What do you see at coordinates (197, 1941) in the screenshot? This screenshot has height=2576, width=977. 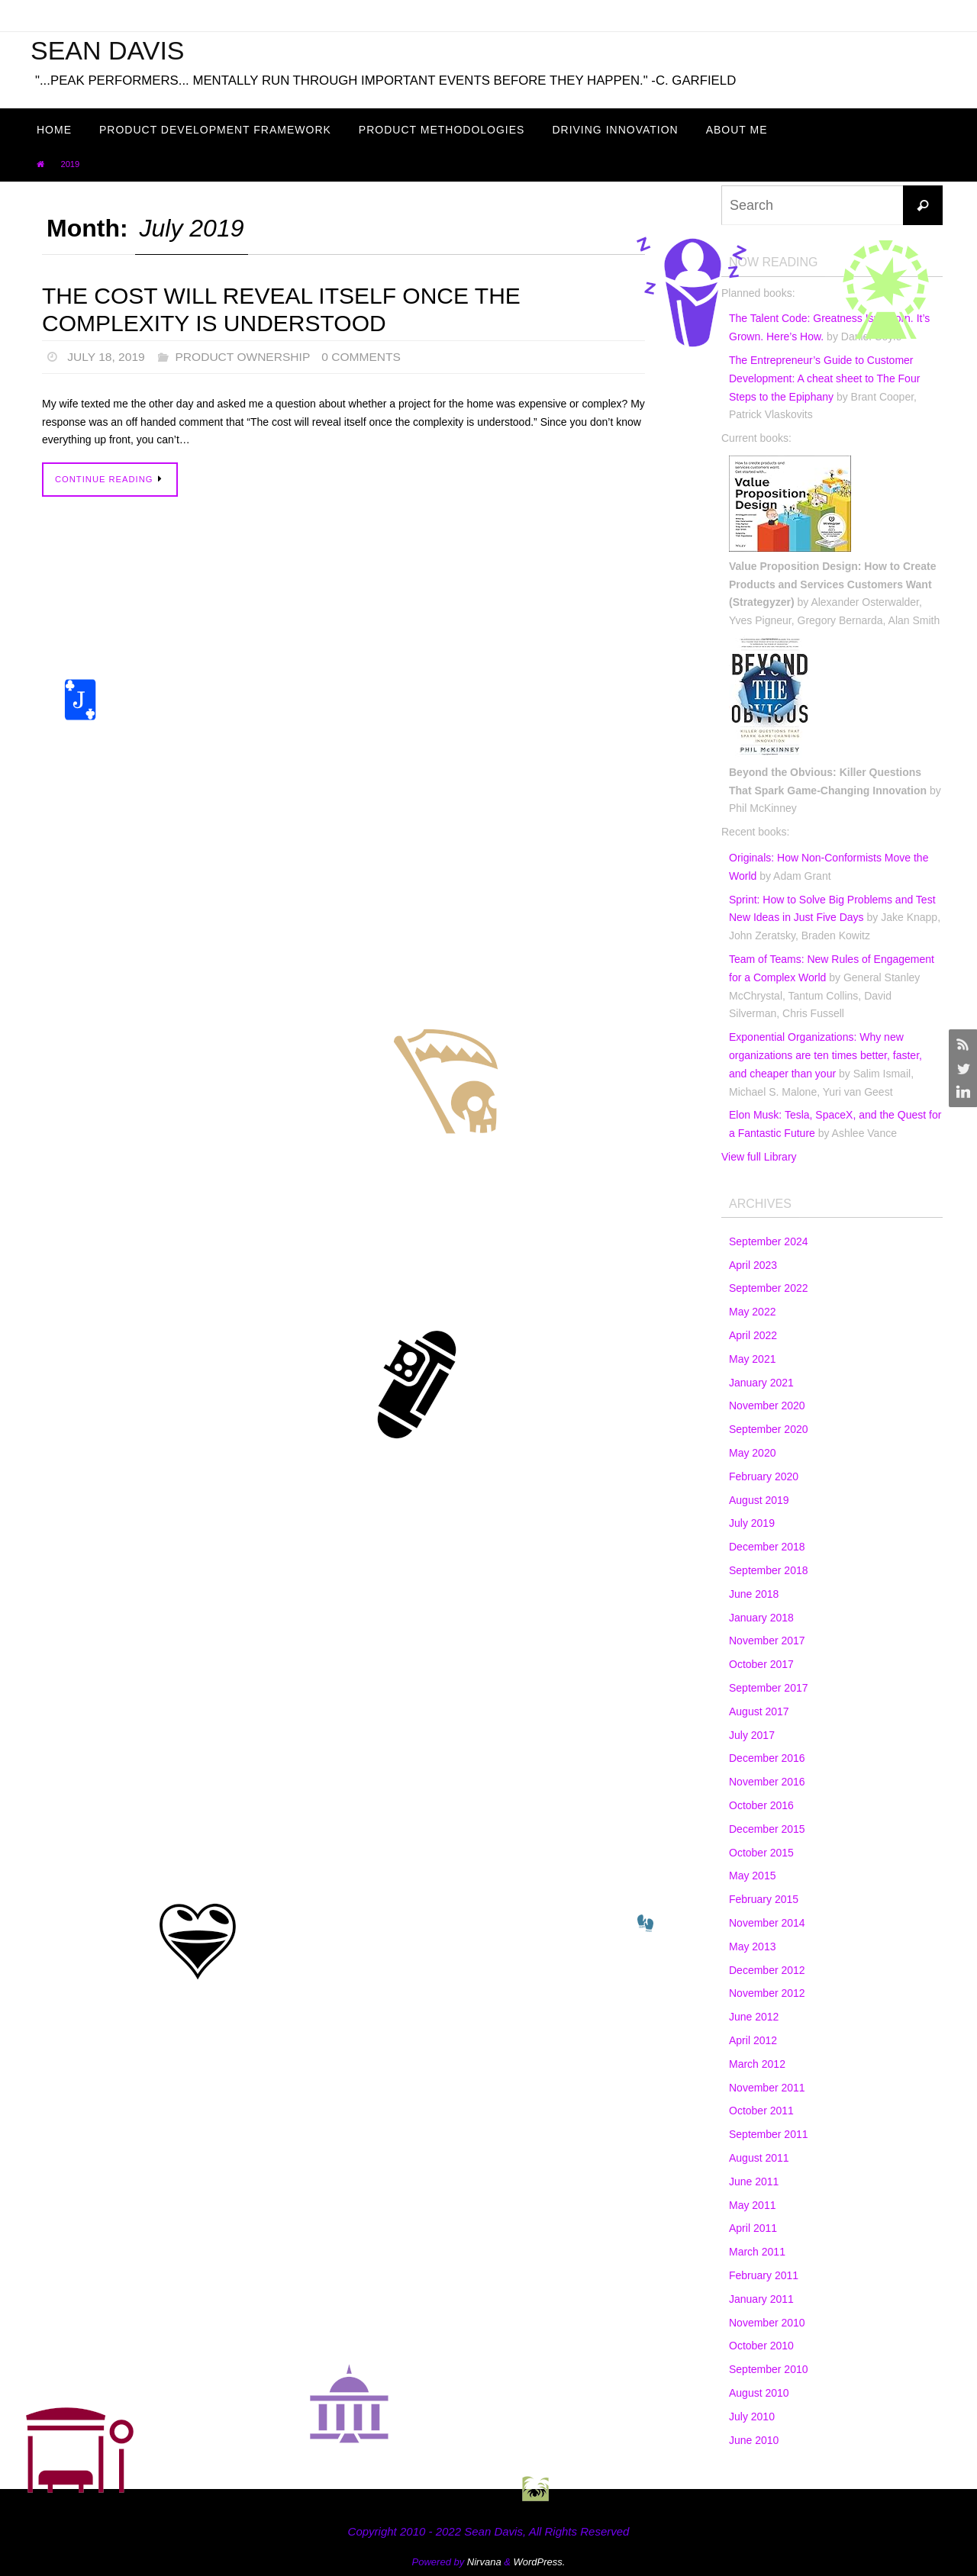 I see `indicates a fragile or special health/life status in a game` at bounding box center [197, 1941].